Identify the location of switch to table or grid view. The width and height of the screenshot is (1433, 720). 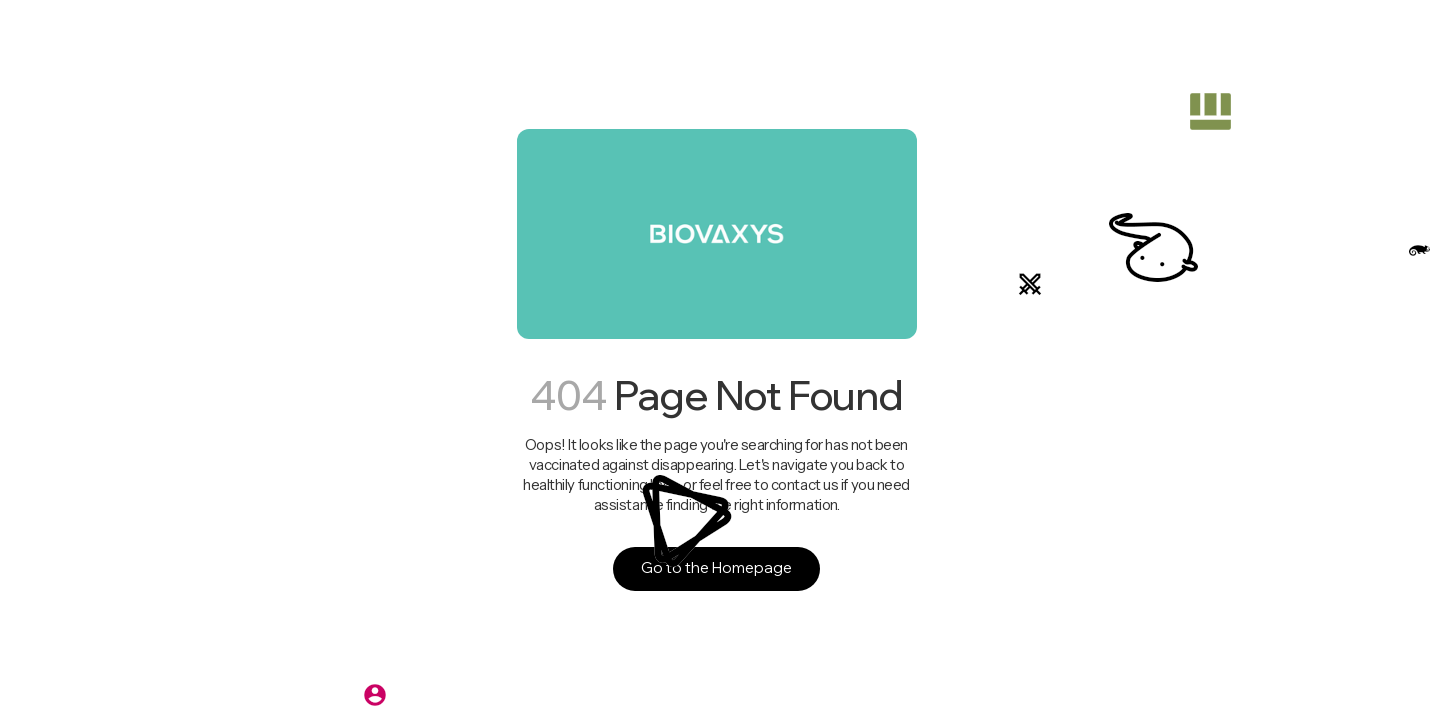
(1210, 111).